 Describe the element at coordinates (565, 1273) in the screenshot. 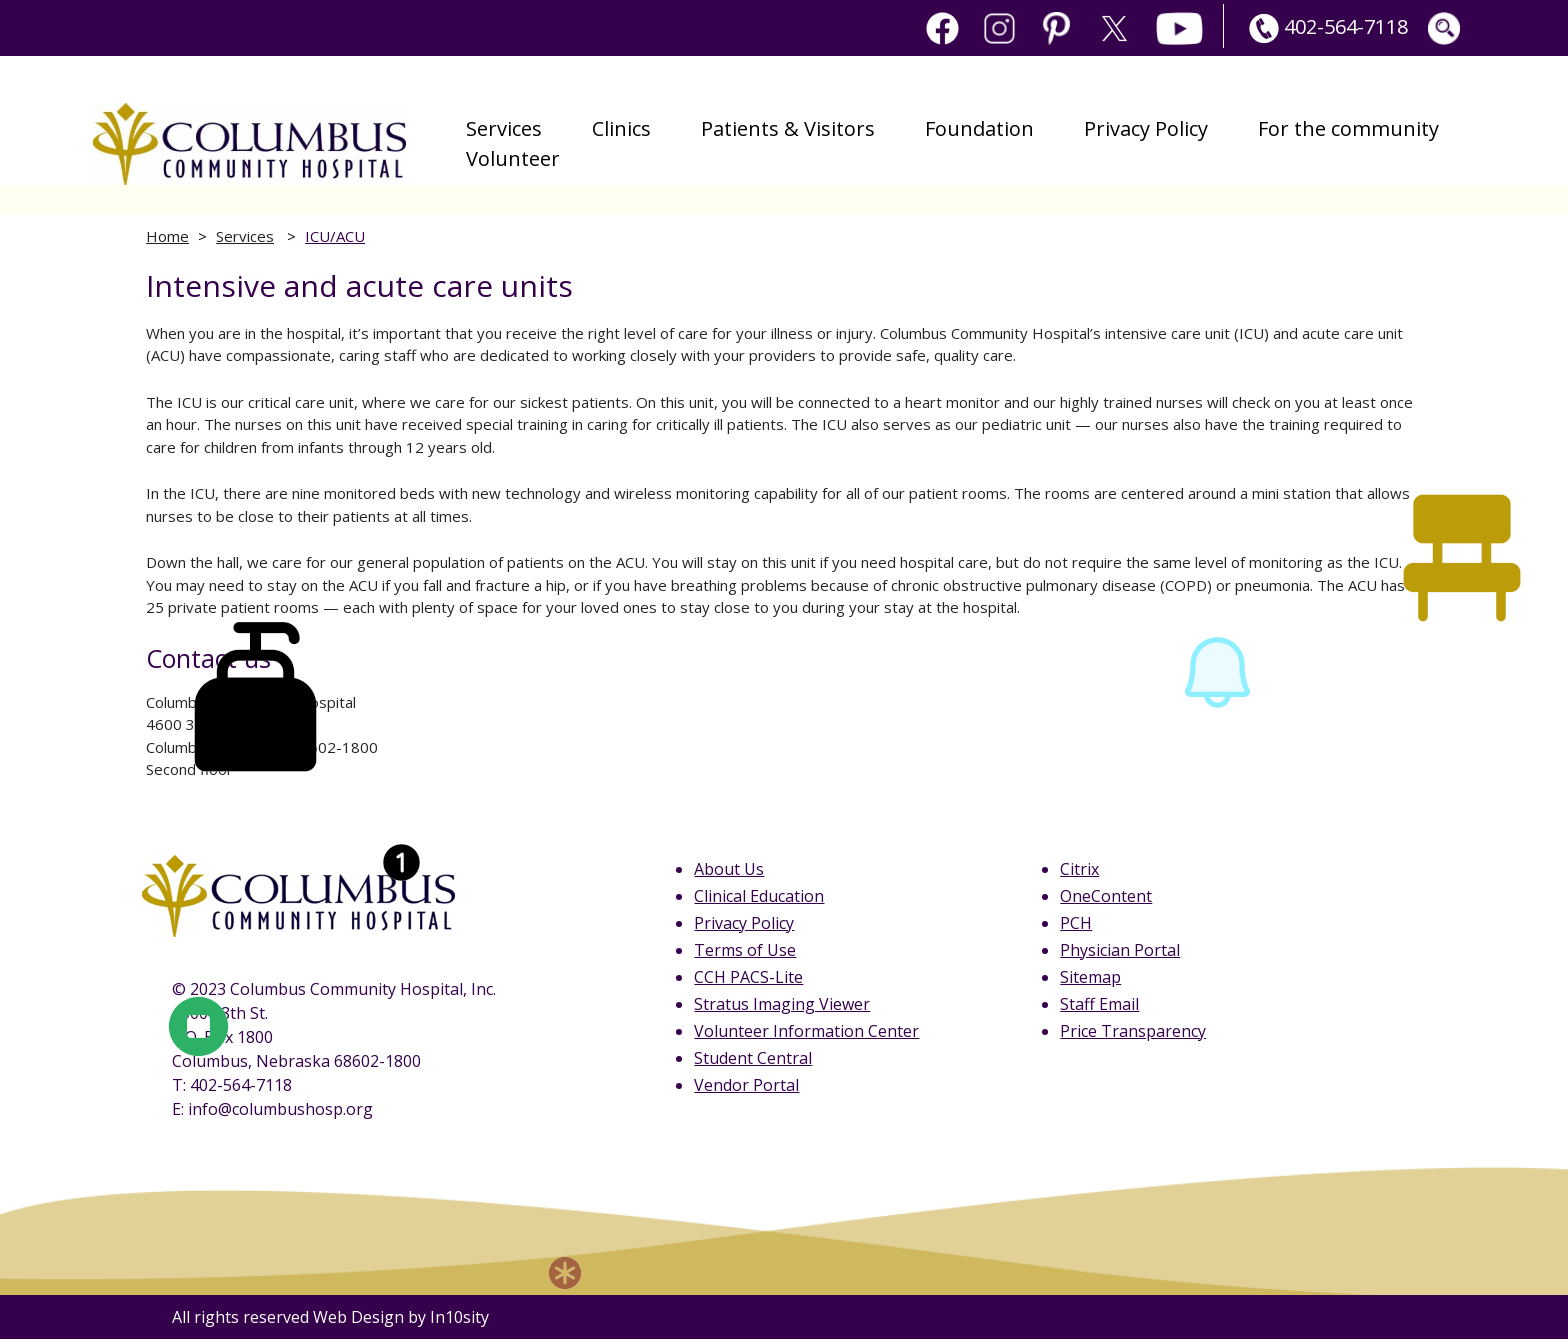

I see `indicates a required field in a form` at that location.